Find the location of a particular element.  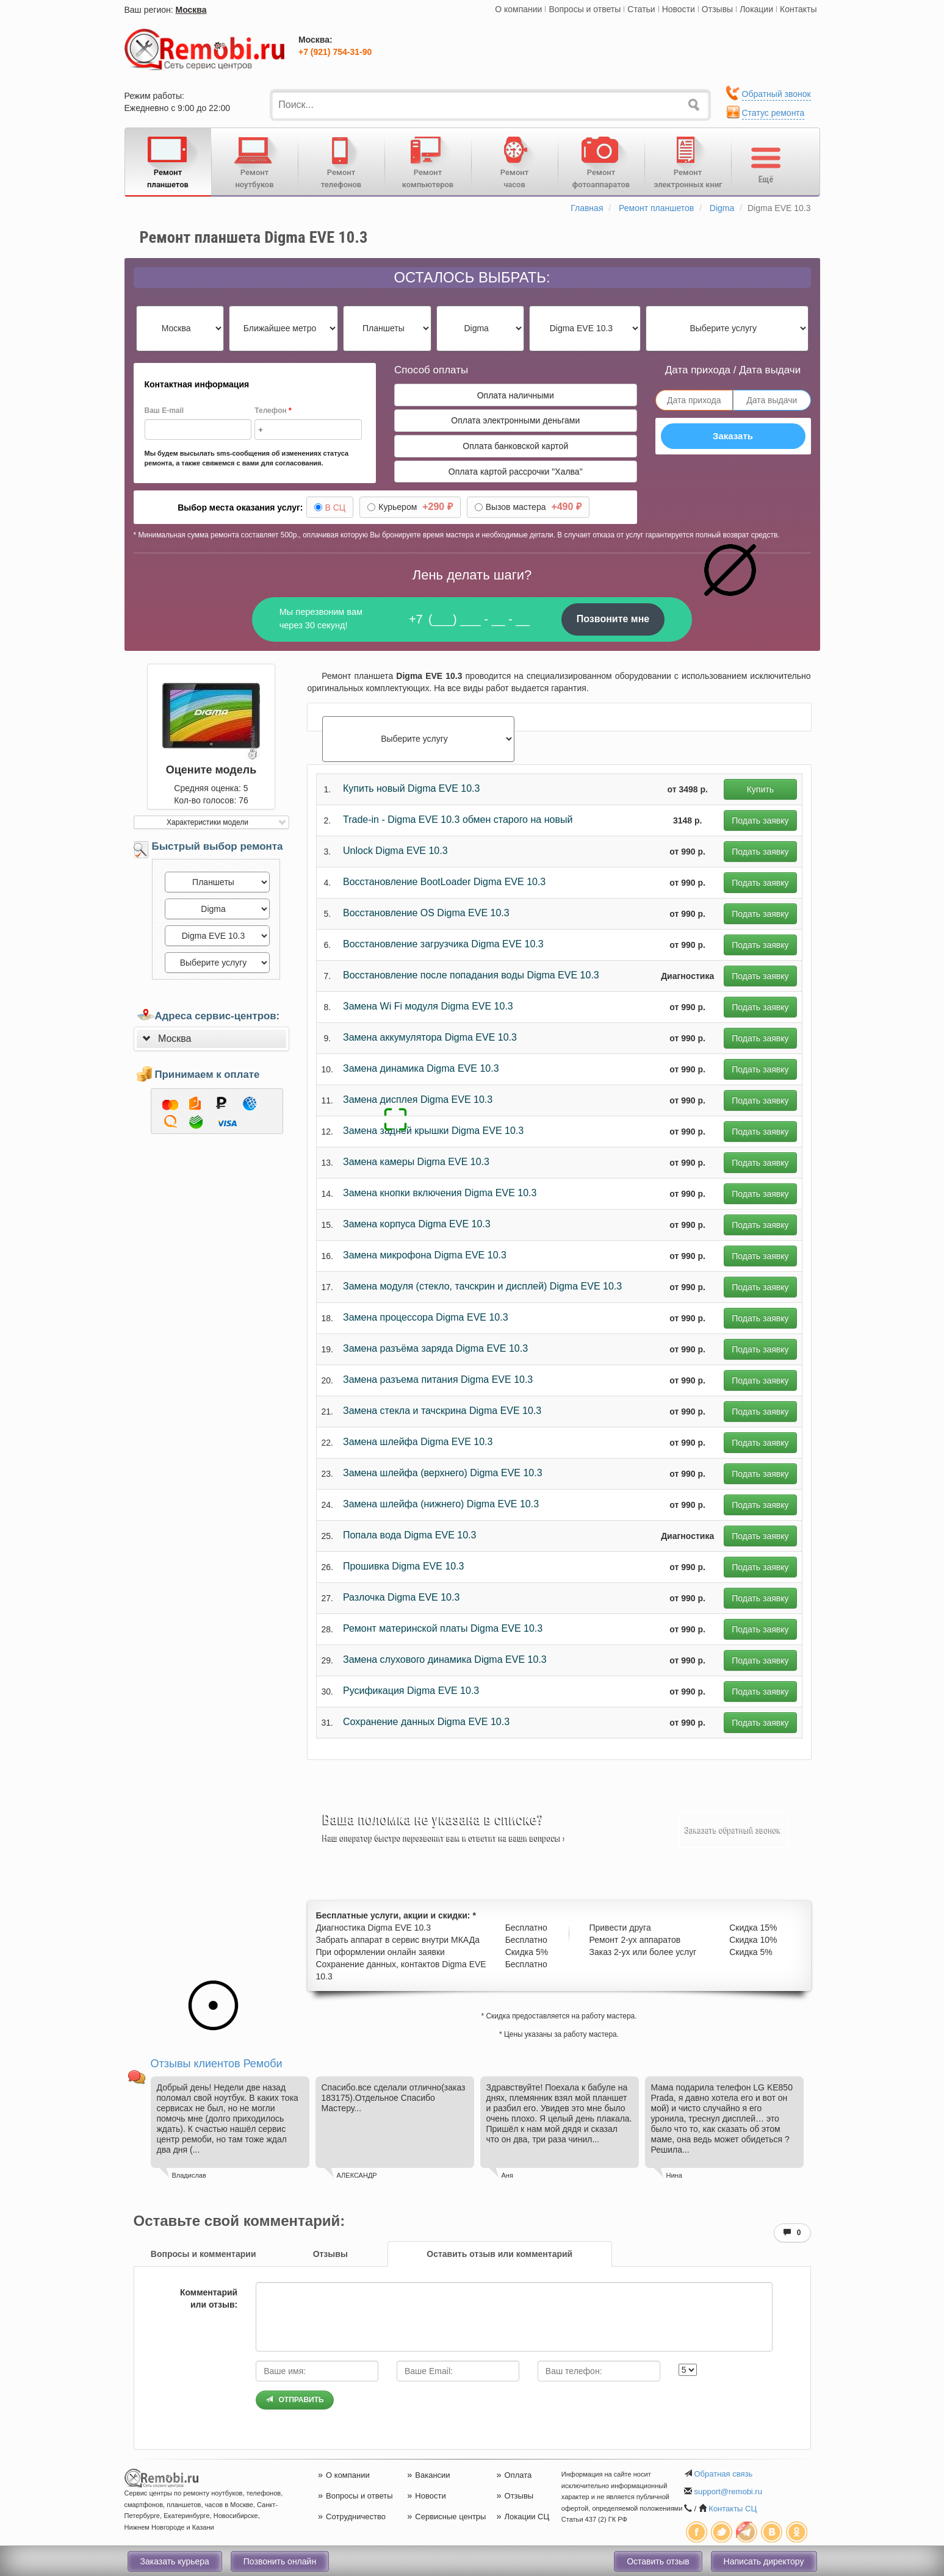

indicates an empty or null value is located at coordinates (730, 570).